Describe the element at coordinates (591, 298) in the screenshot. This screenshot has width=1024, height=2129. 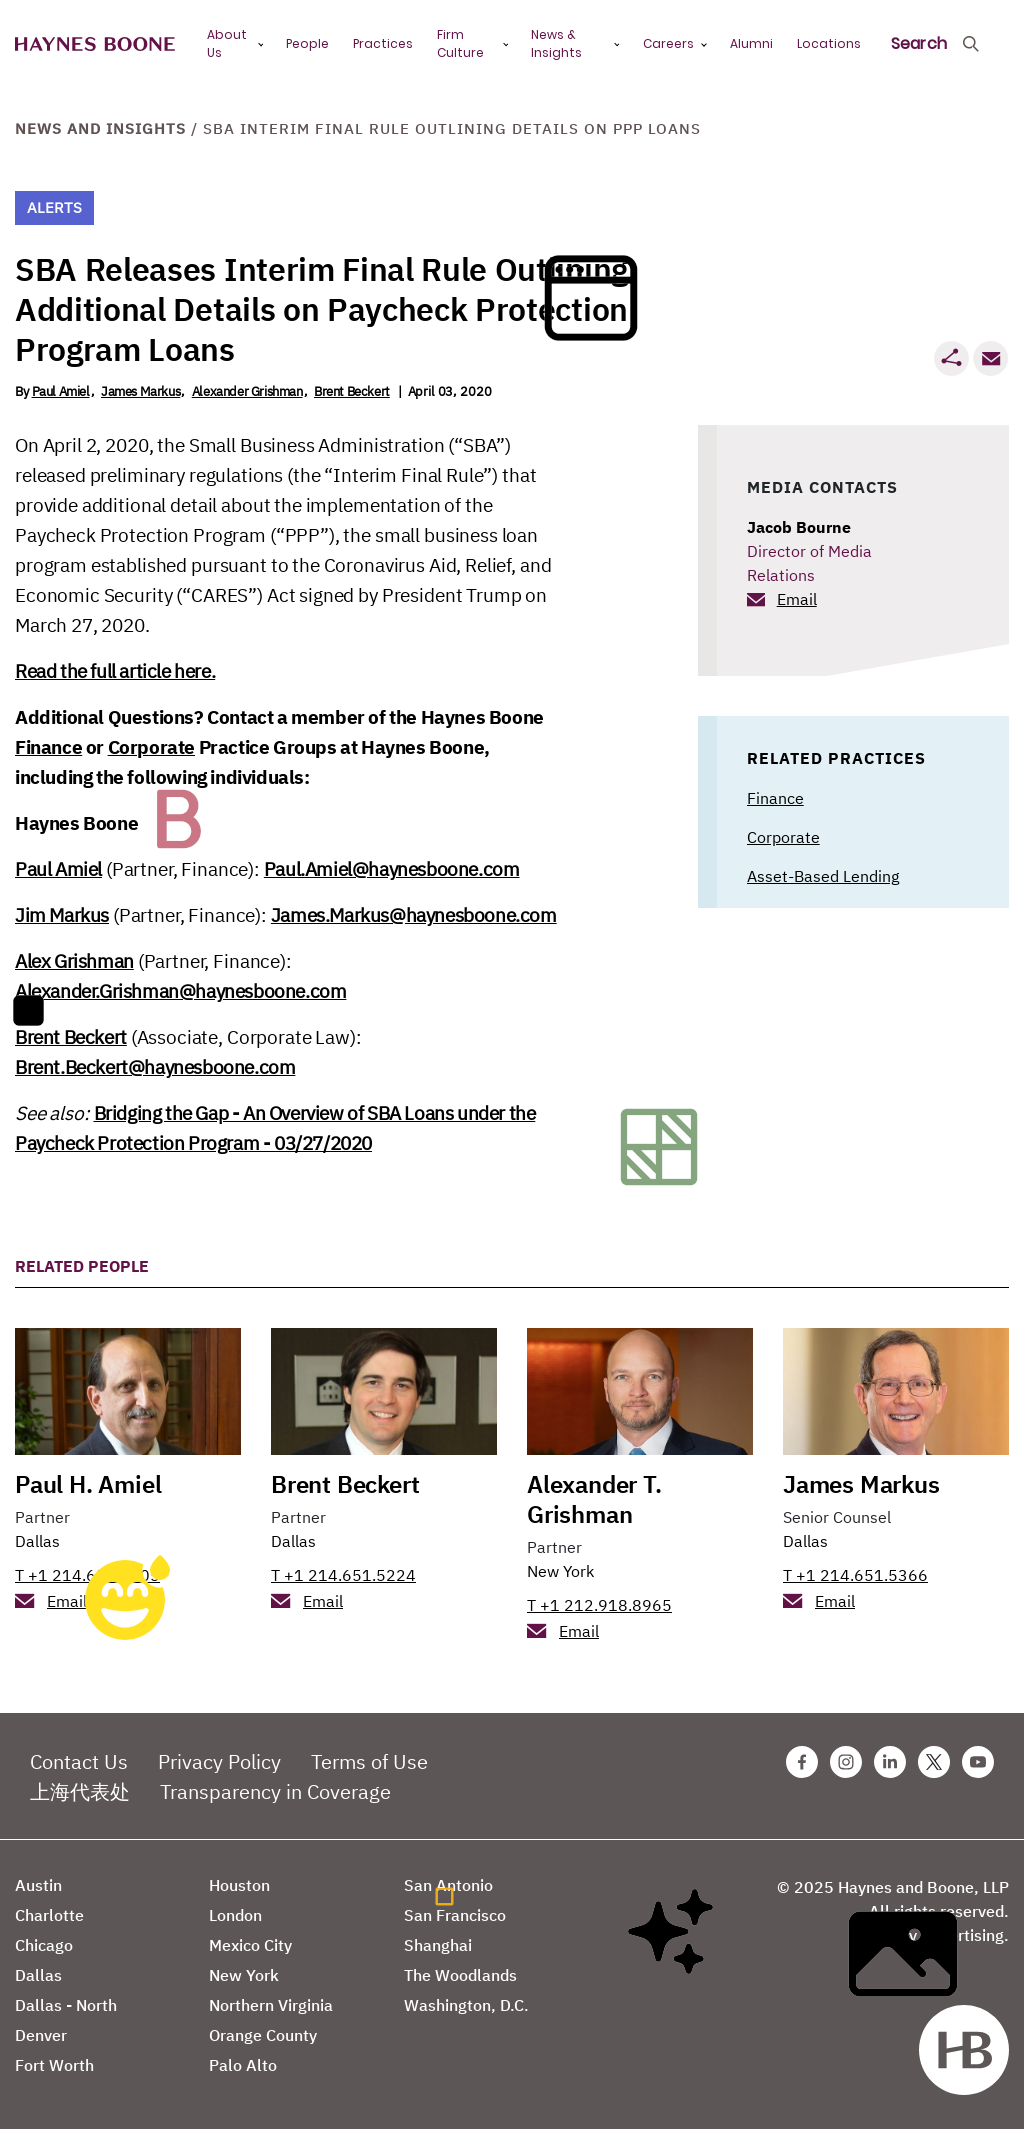
I see `open a new browser window` at that location.